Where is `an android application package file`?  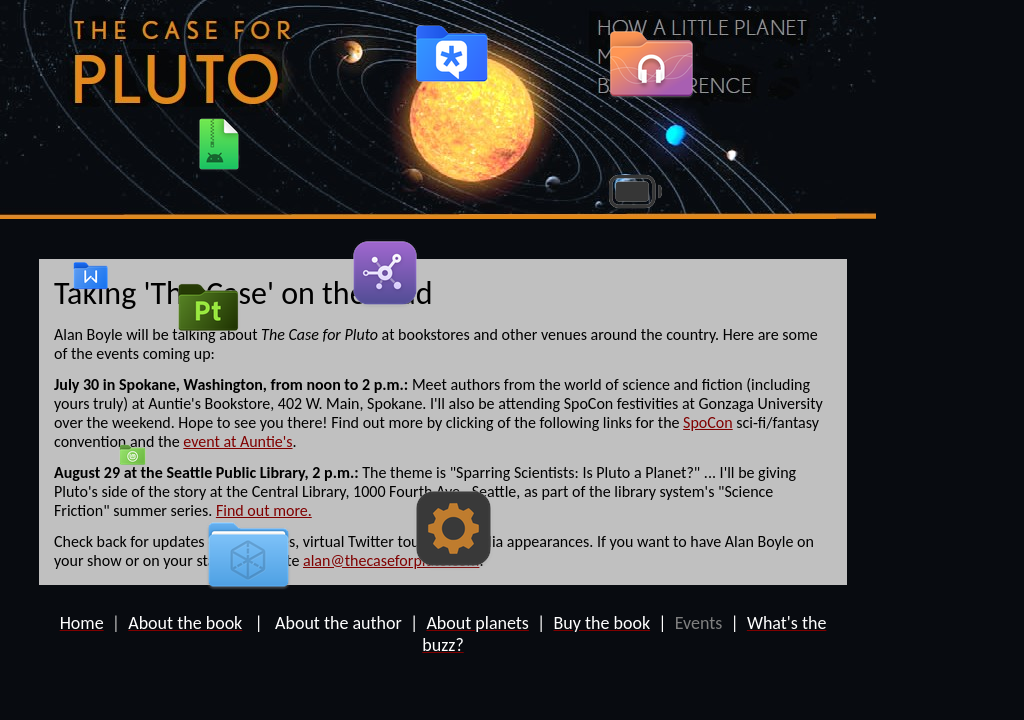 an android application package file is located at coordinates (219, 145).